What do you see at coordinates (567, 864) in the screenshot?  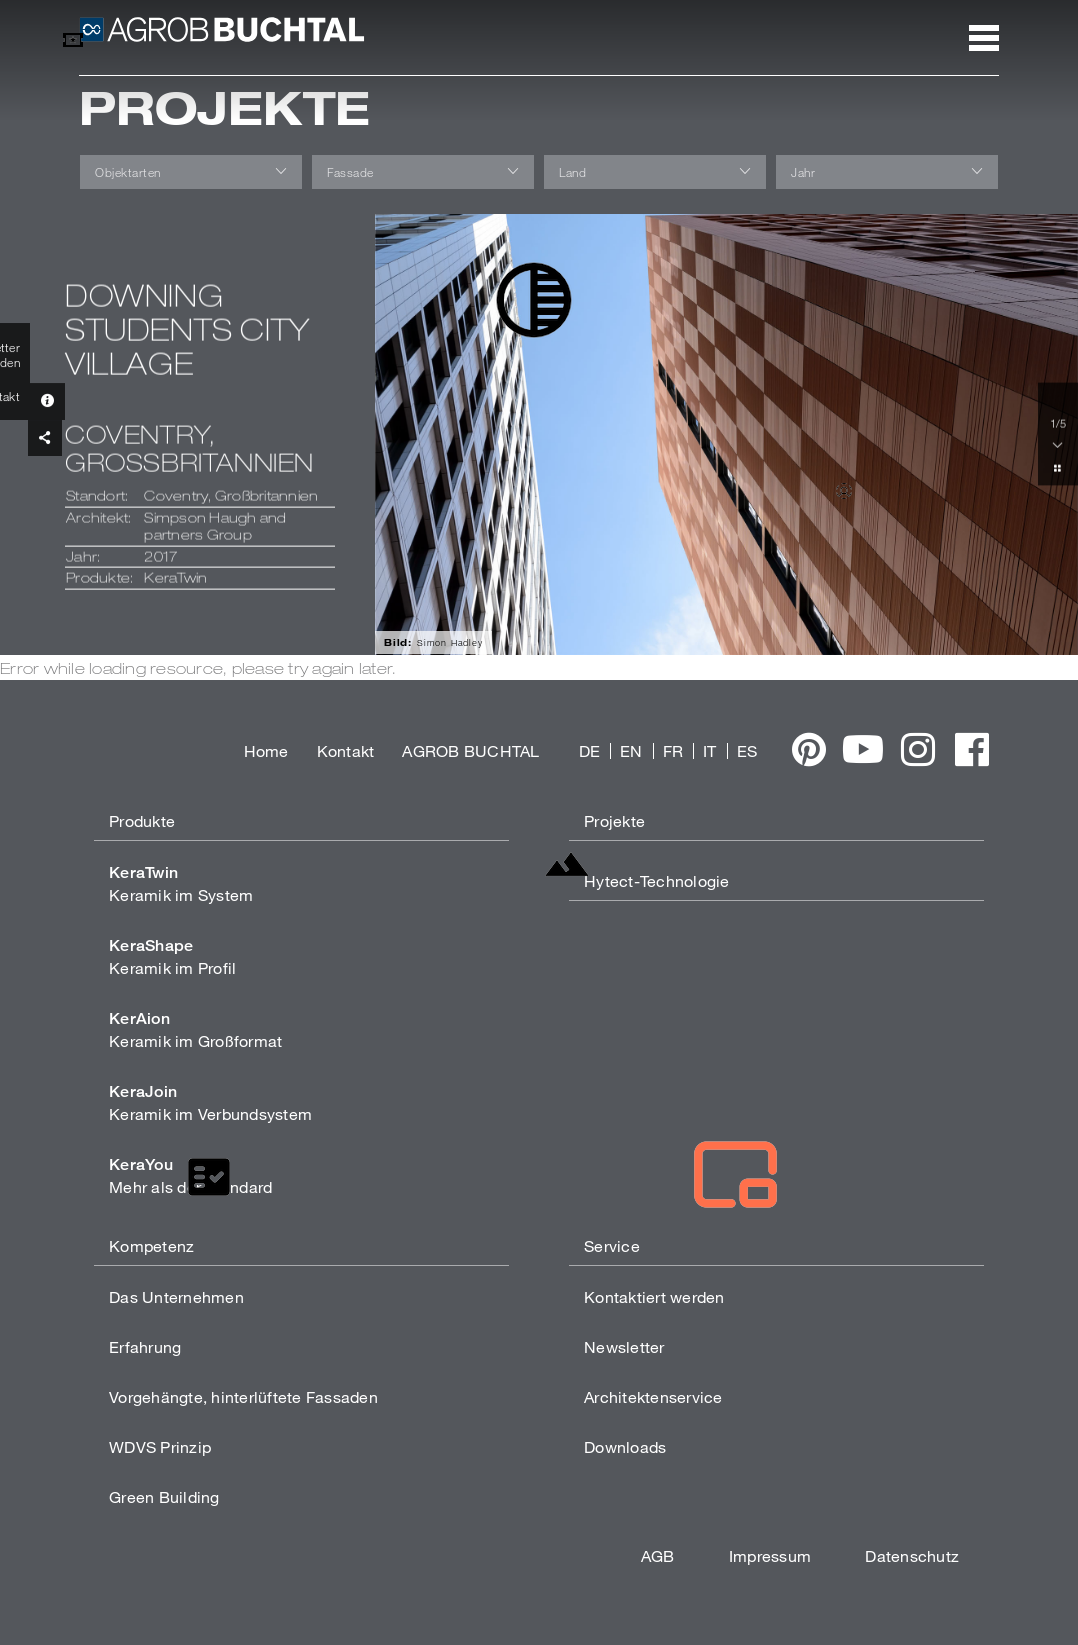 I see `switch to terrain map view` at bounding box center [567, 864].